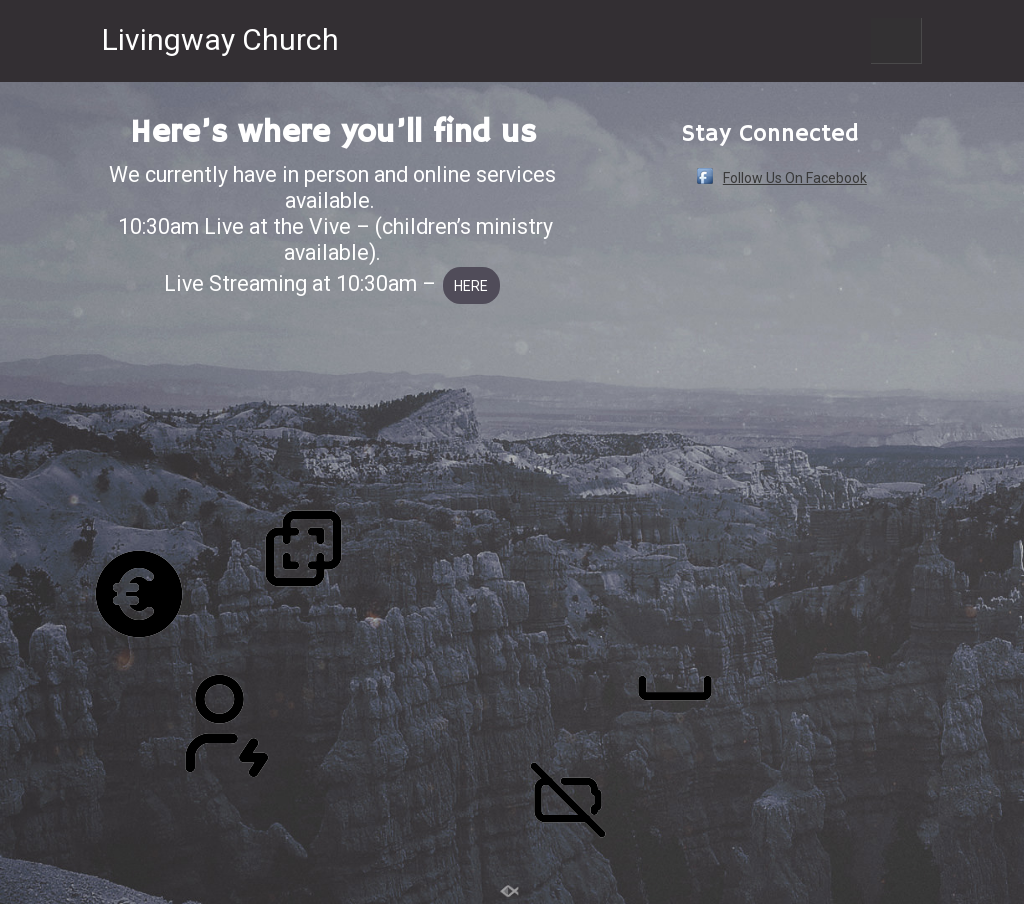 Image resolution: width=1024 pixels, height=904 pixels. I want to click on apply layer difference blend mode, so click(303, 548).